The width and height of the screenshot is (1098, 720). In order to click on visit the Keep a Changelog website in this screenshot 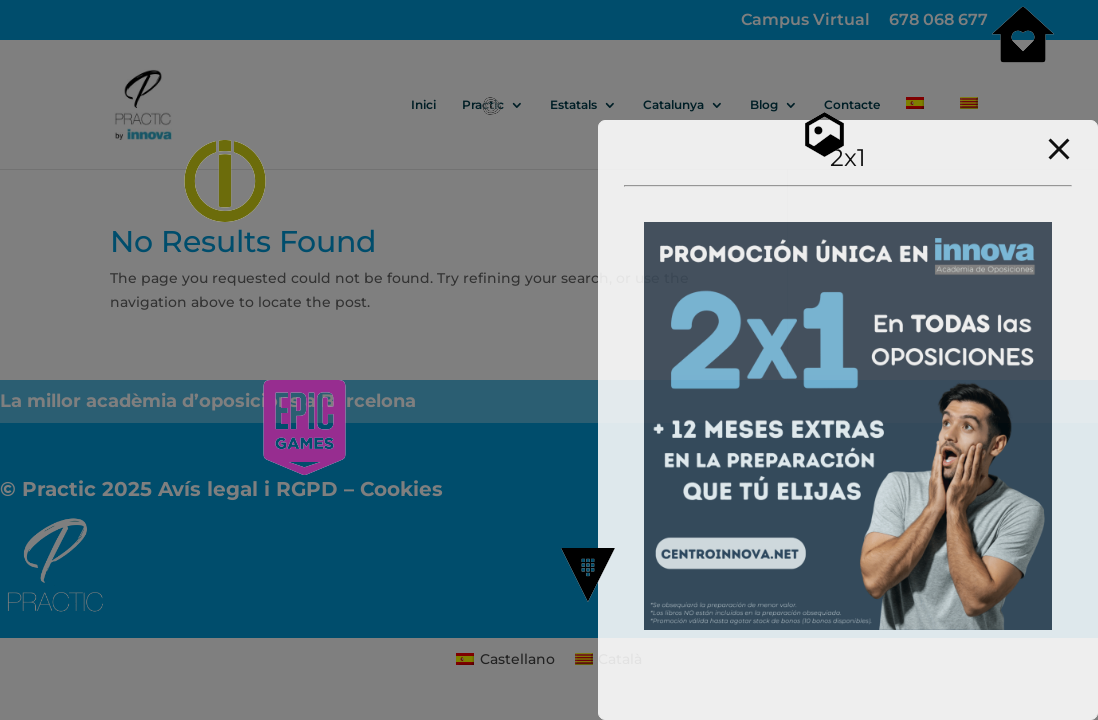, I will do `click(492, 106)`.